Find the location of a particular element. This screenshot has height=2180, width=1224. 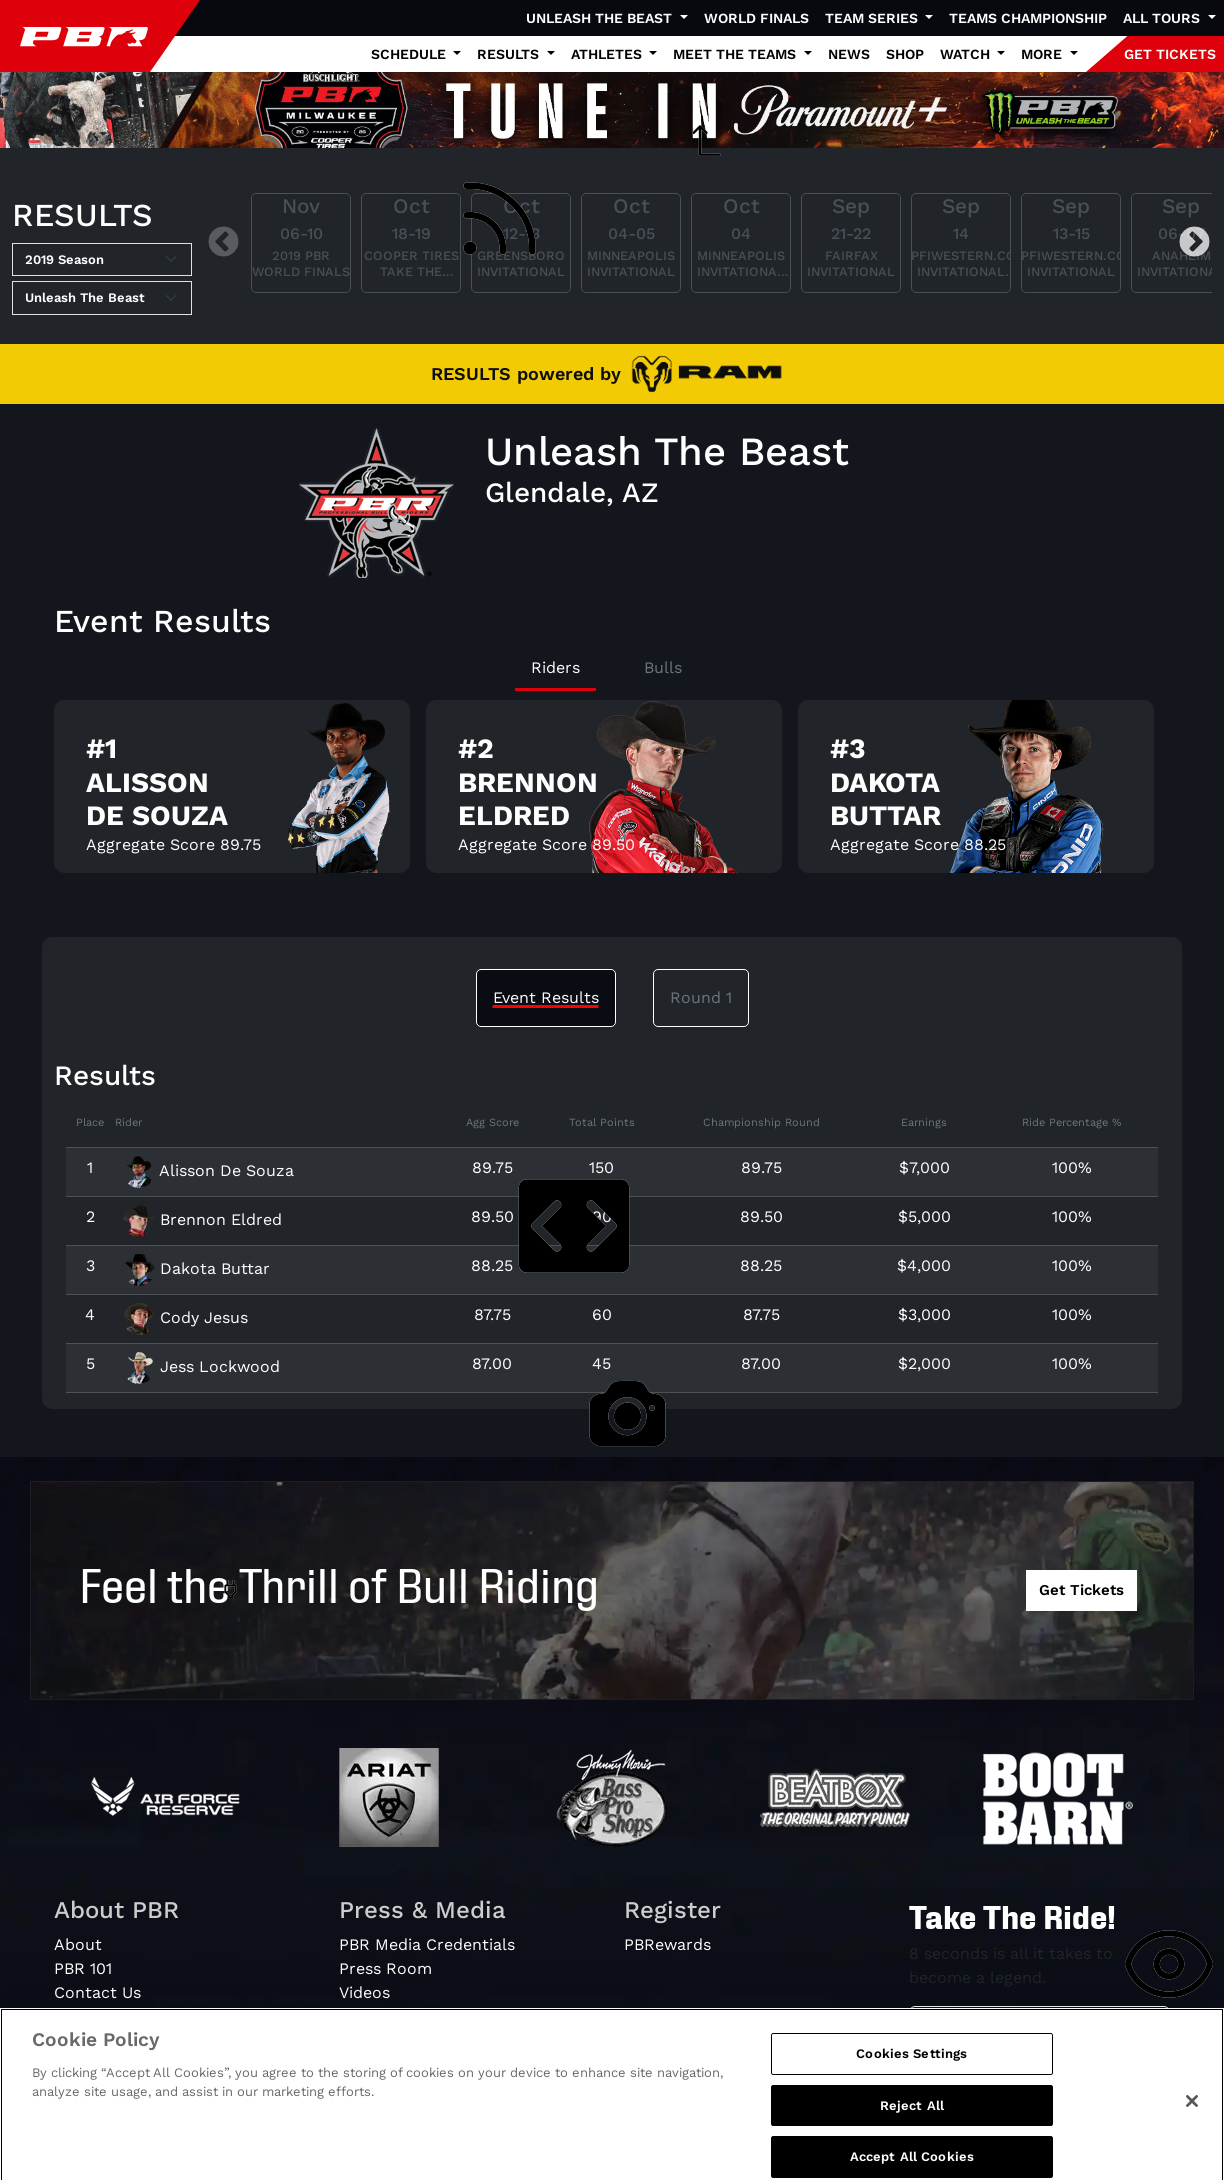

indicates device is charging or connected to power is located at coordinates (230, 1589).